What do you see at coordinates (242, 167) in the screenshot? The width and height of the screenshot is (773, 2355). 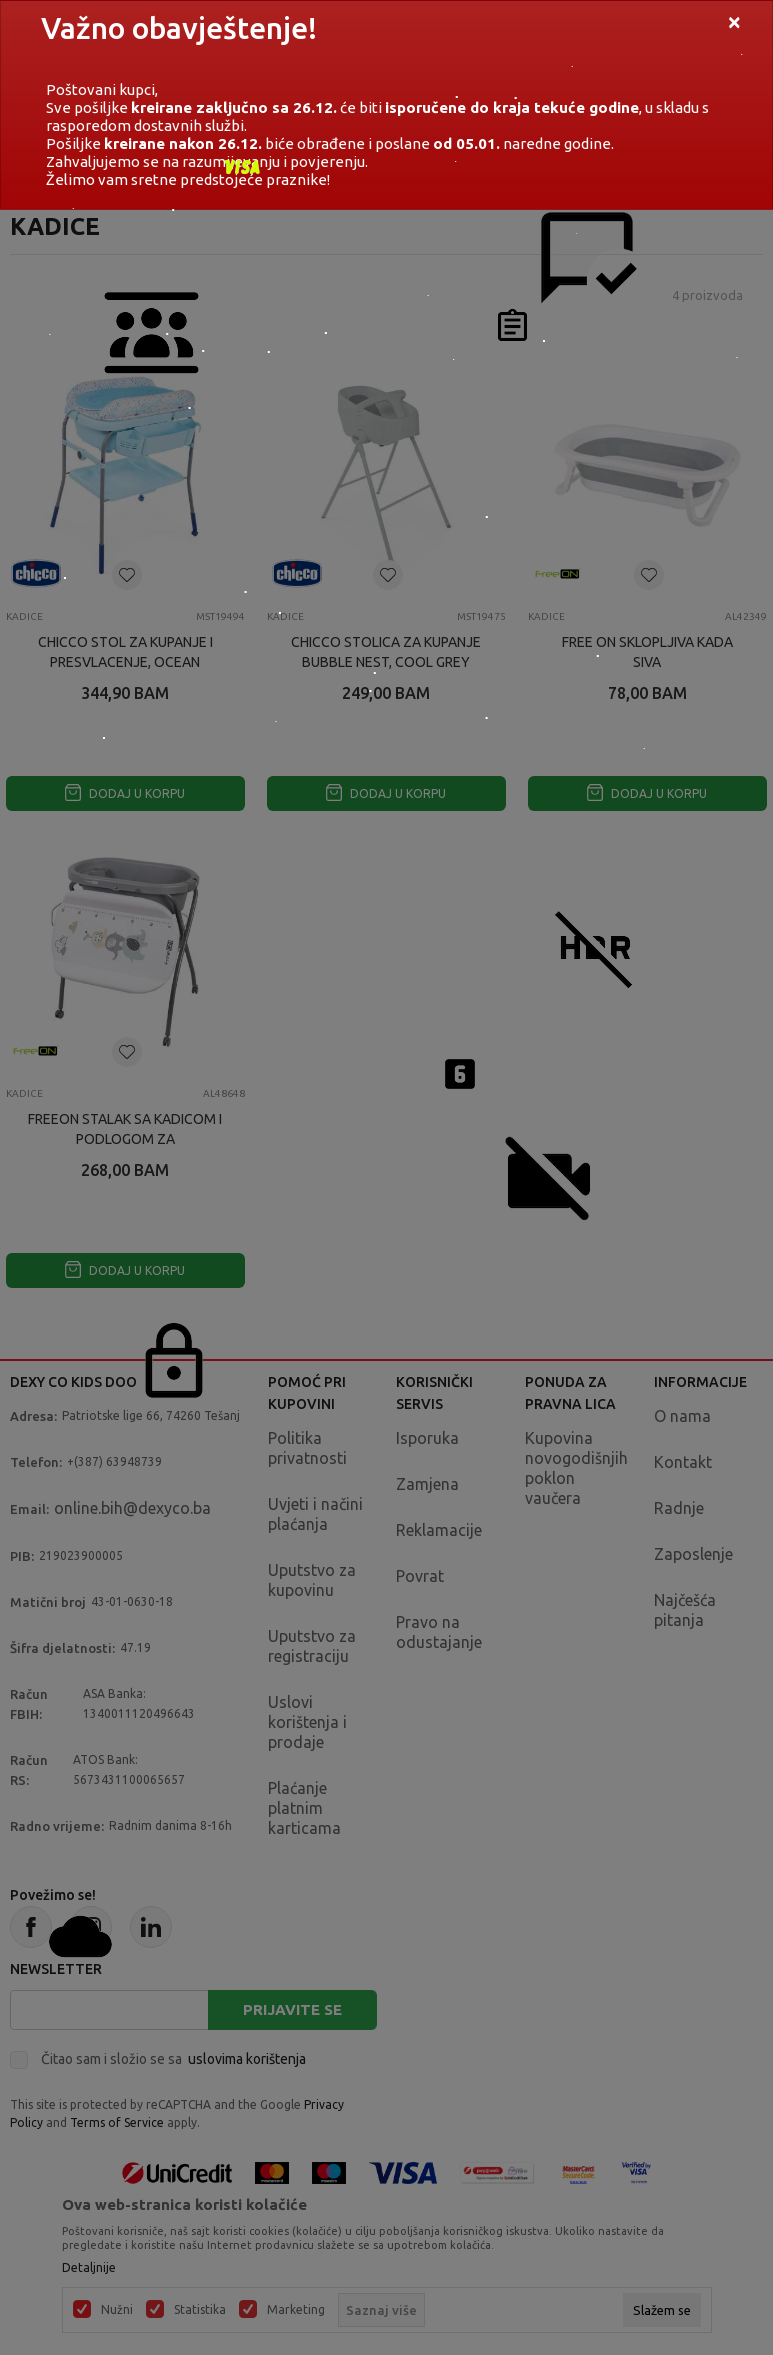 I see `indicates visa card payment option` at bounding box center [242, 167].